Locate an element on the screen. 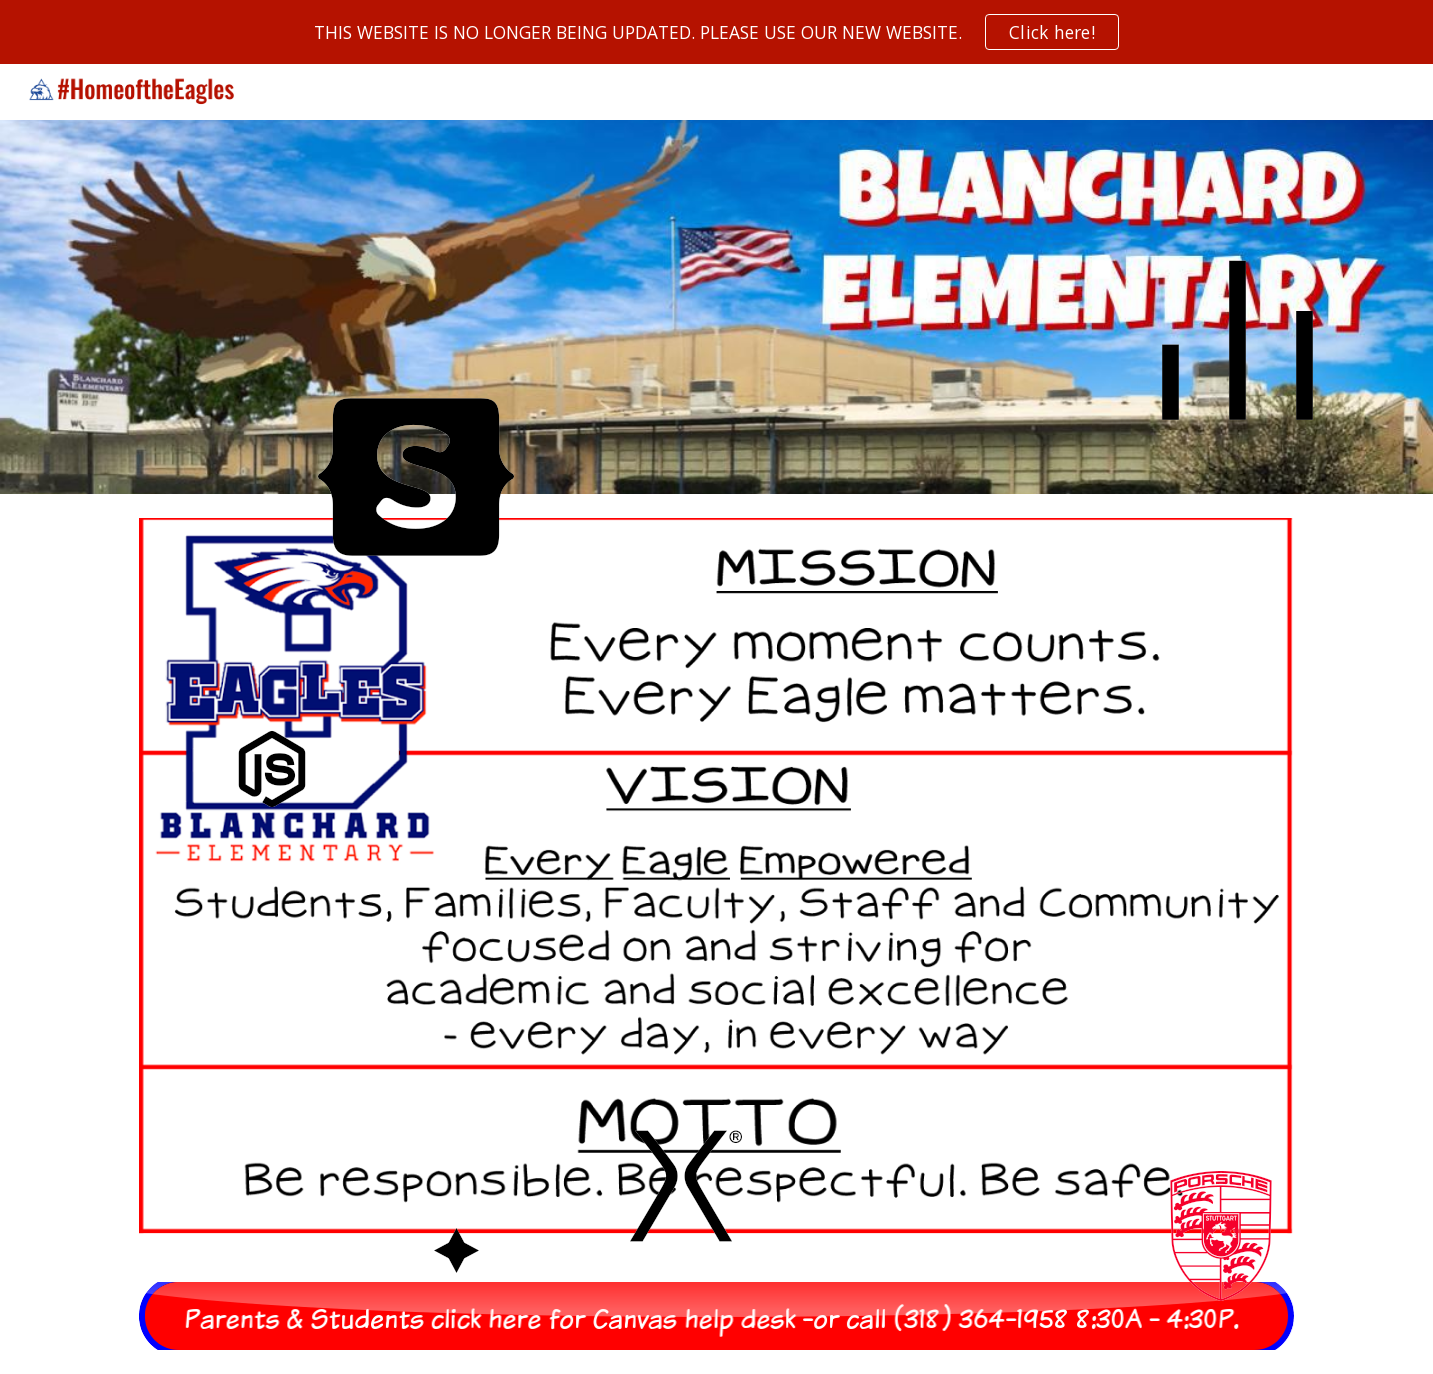  porsche brand logo is located at coordinates (1221, 1236).